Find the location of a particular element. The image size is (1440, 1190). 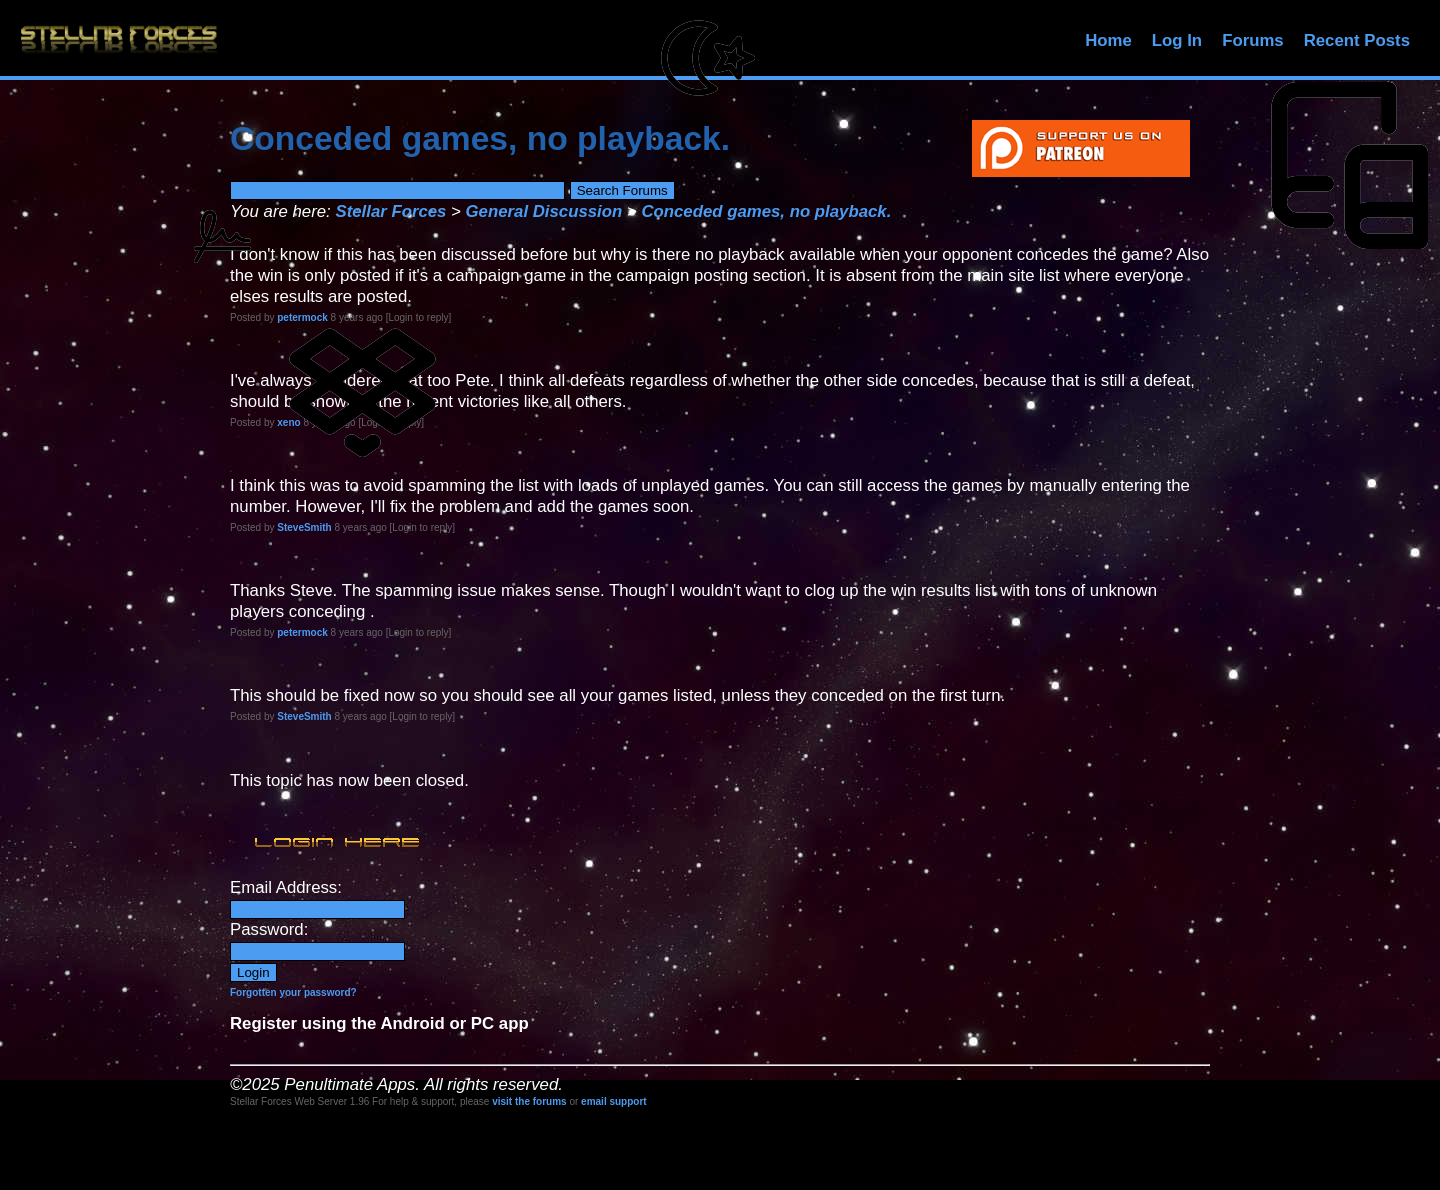

sign a document or form is located at coordinates (222, 236).